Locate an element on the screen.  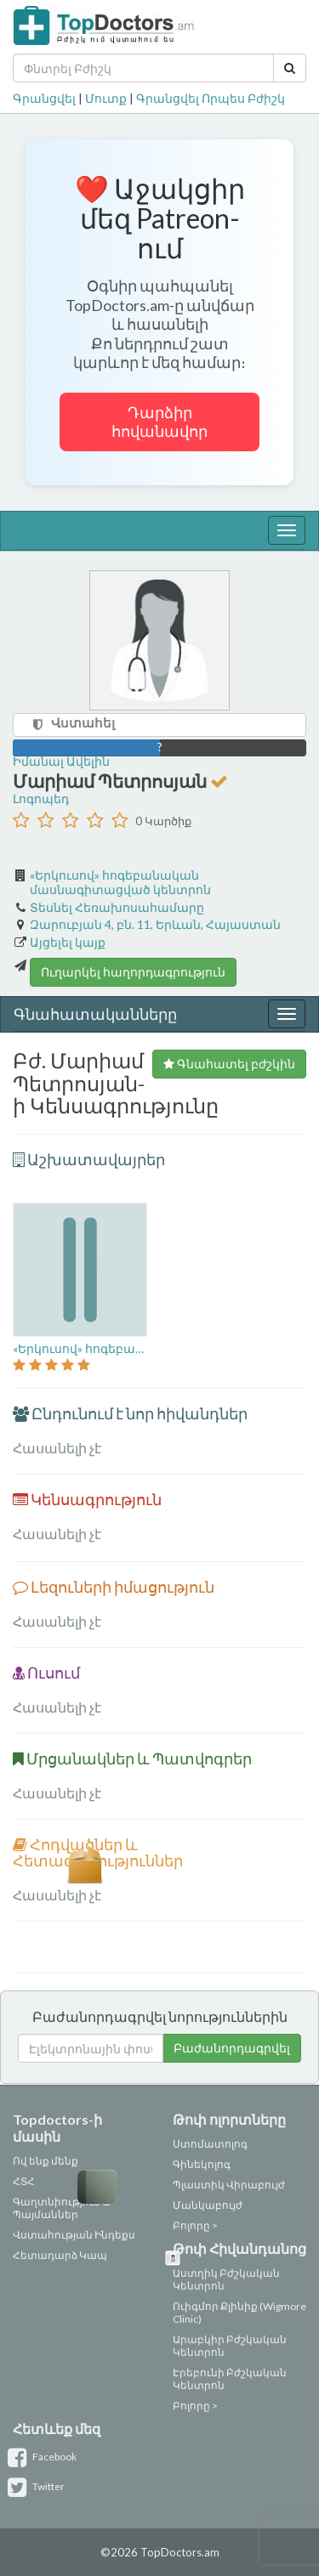
generic package or archive file type is located at coordinates (84, 1865).